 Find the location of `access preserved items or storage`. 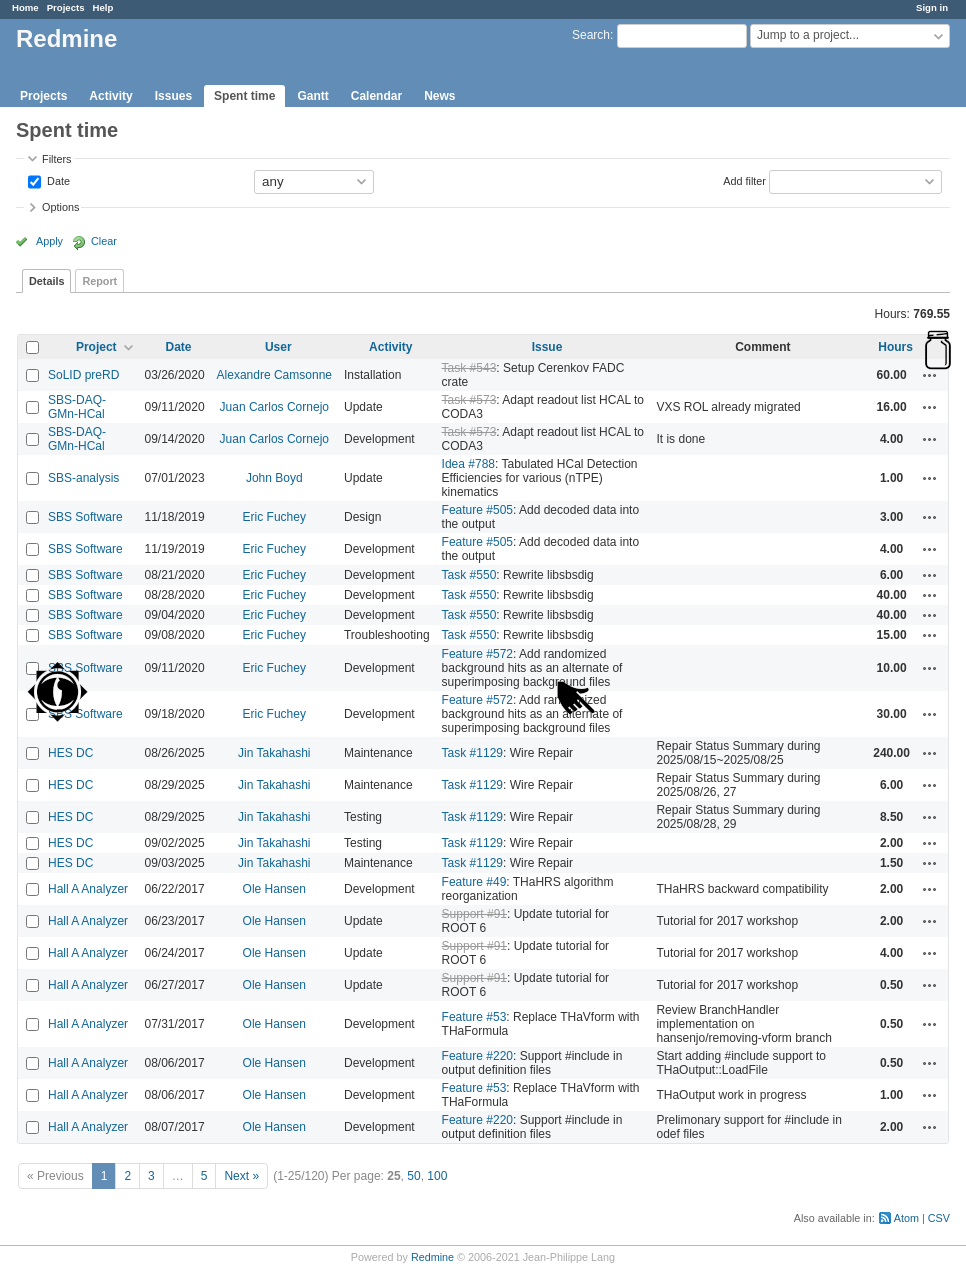

access preserved items or storage is located at coordinates (938, 350).